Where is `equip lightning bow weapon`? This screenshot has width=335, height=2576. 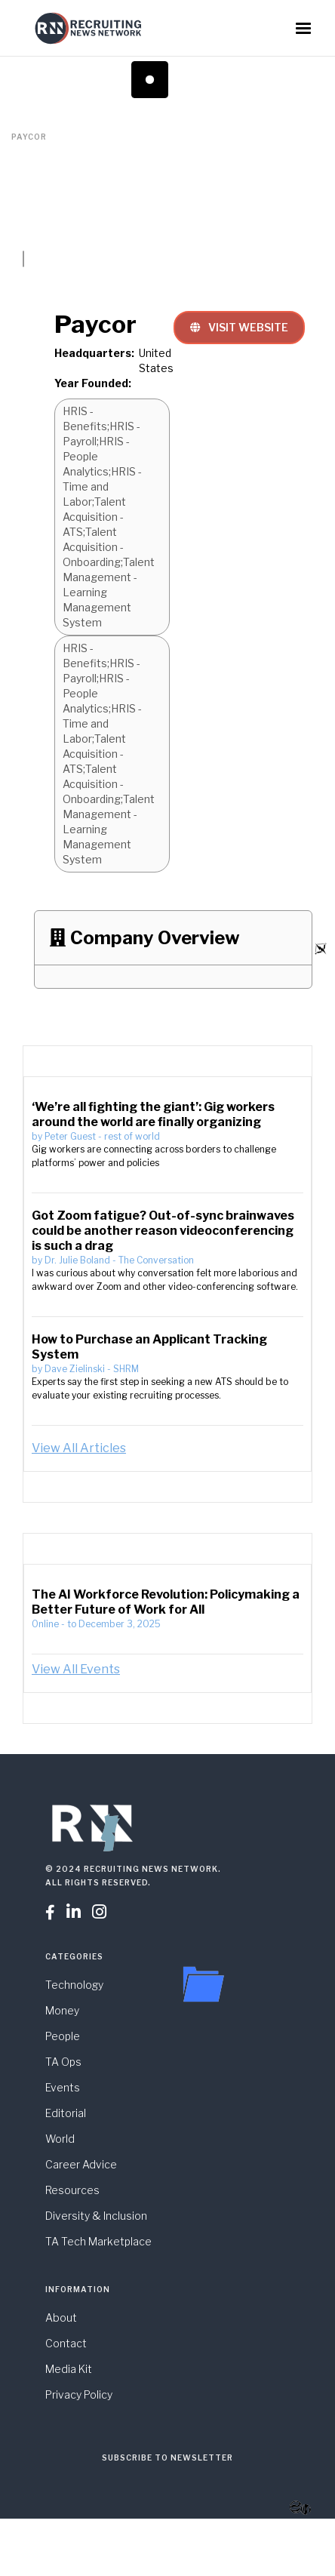
equip lightning bow weapon is located at coordinates (321, 949).